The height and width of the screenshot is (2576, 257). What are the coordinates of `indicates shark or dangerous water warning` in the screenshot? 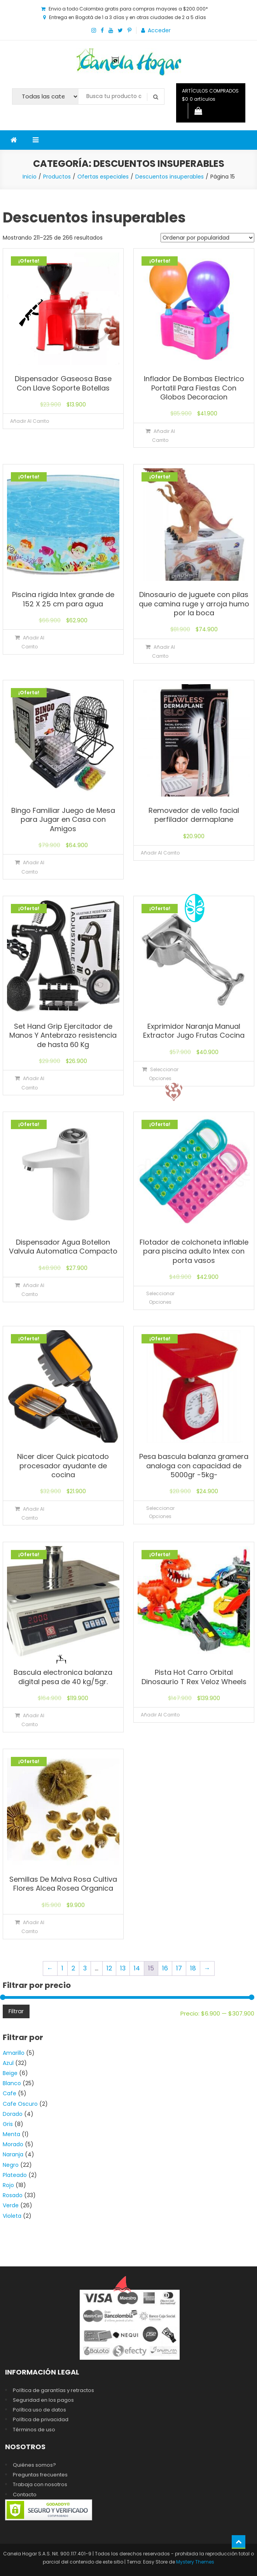 It's located at (122, 2284).